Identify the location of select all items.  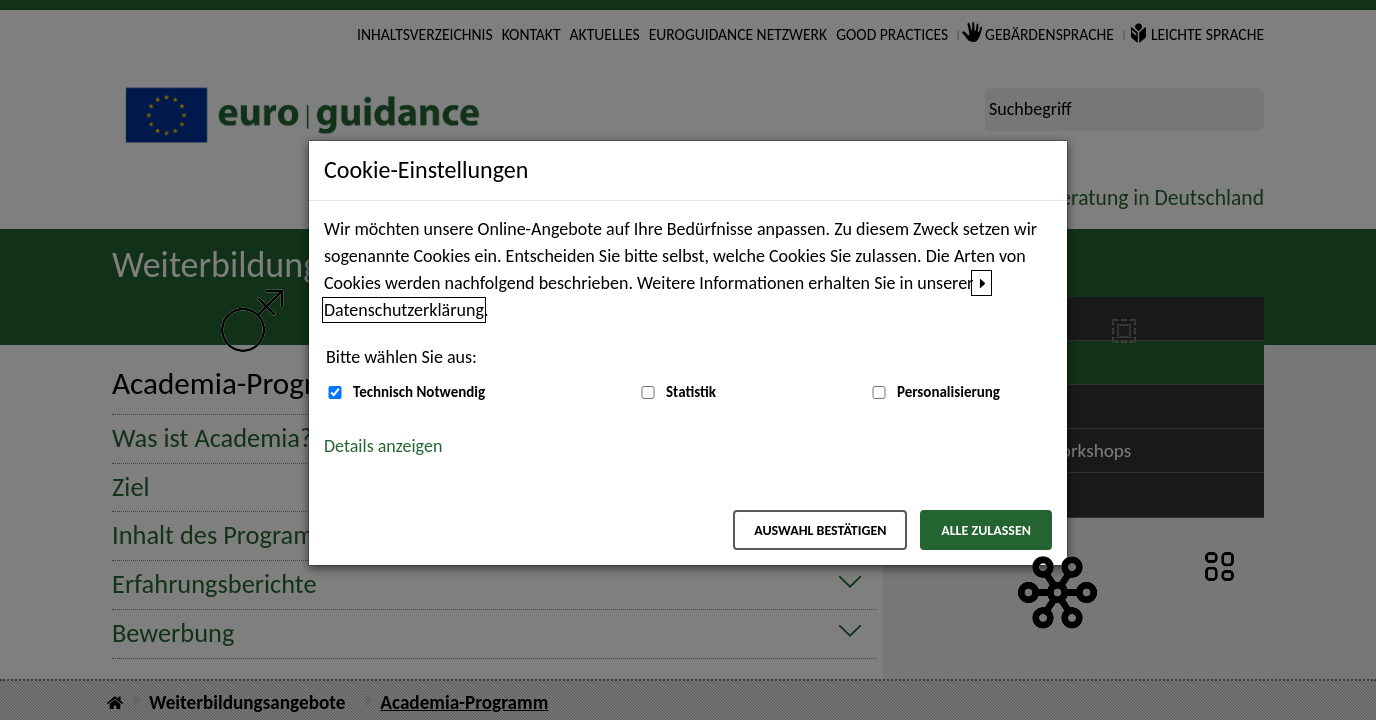
(1124, 331).